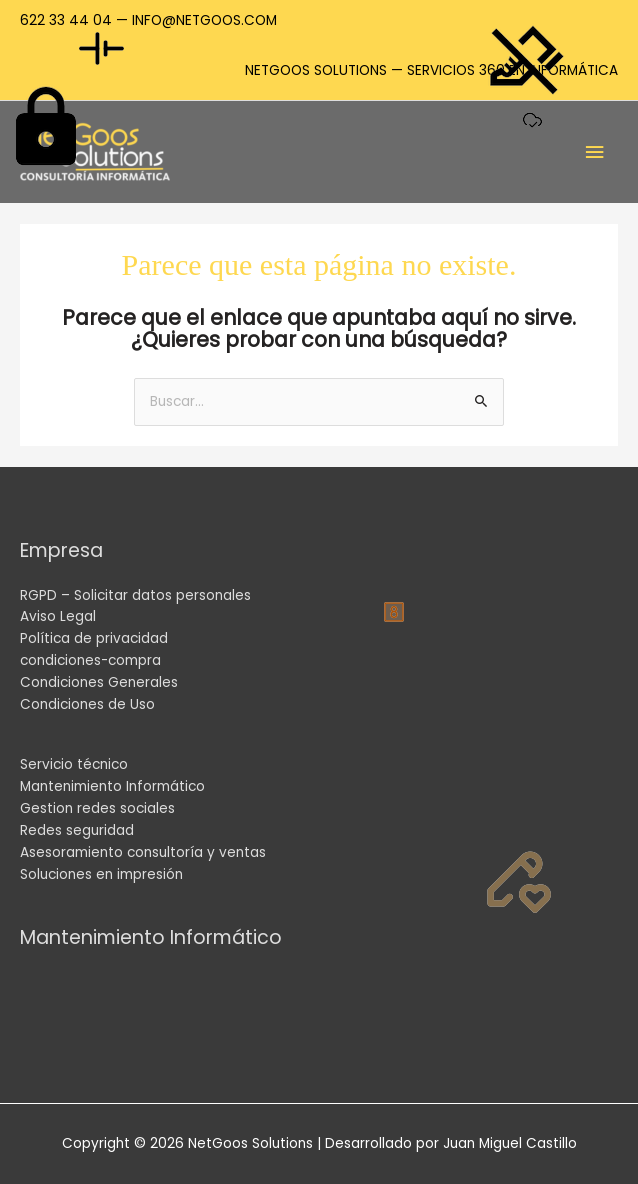 The height and width of the screenshot is (1184, 638). What do you see at coordinates (101, 48) in the screenshot?
I see `represents a battery or power cell in a circuit diagram` at bounding box center [101, 48].